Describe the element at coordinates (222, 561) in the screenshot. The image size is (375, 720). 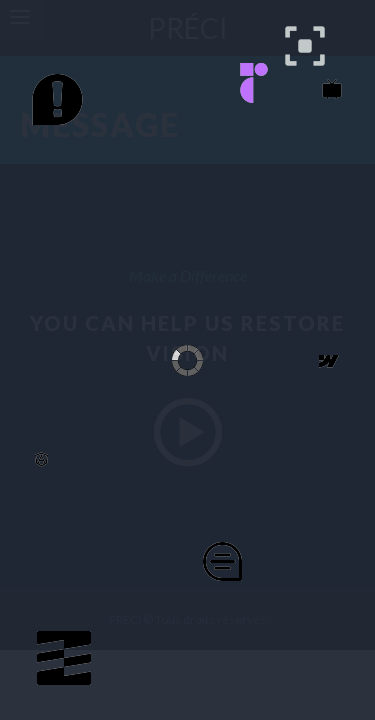
I see `open quip collaborative documents app` at that location.